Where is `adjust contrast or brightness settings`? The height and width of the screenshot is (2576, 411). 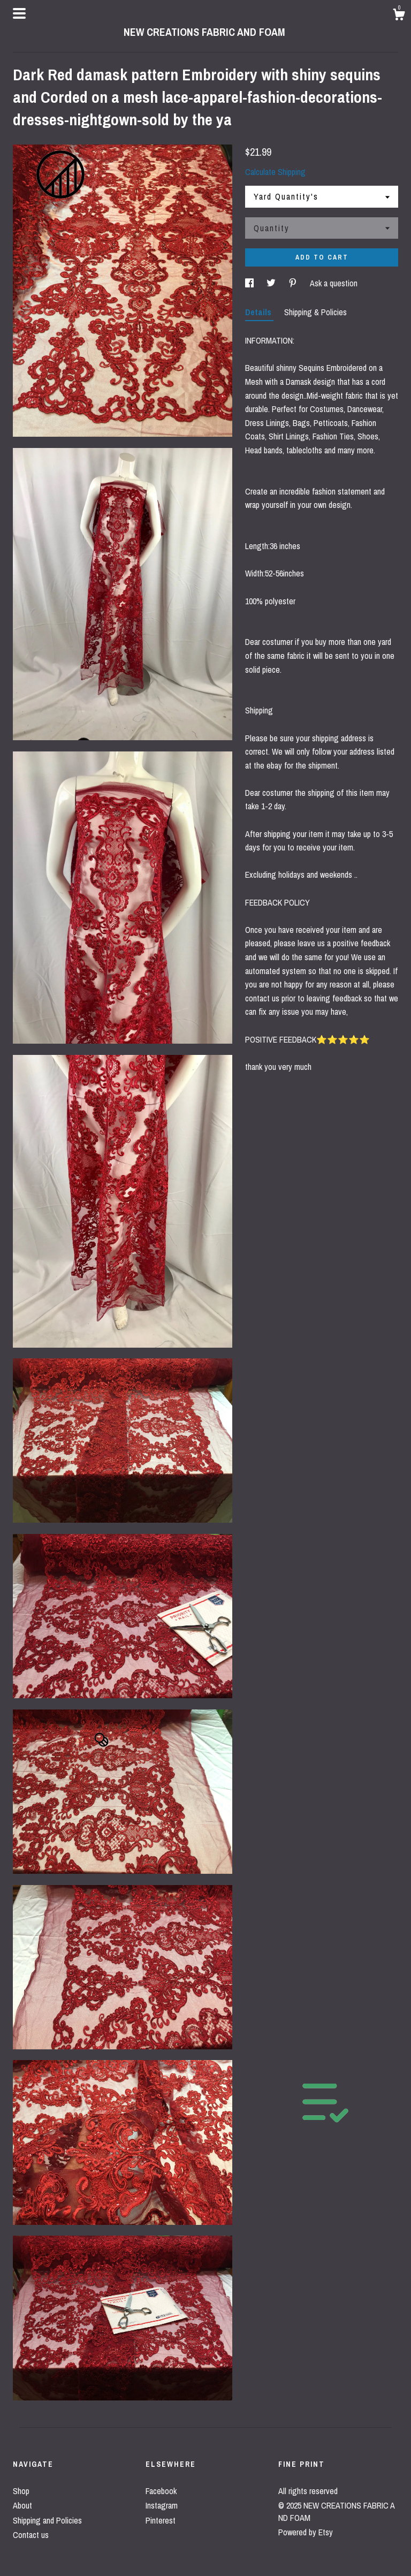
adjust contrast or brightness settings is located at coordinates (60, 174).